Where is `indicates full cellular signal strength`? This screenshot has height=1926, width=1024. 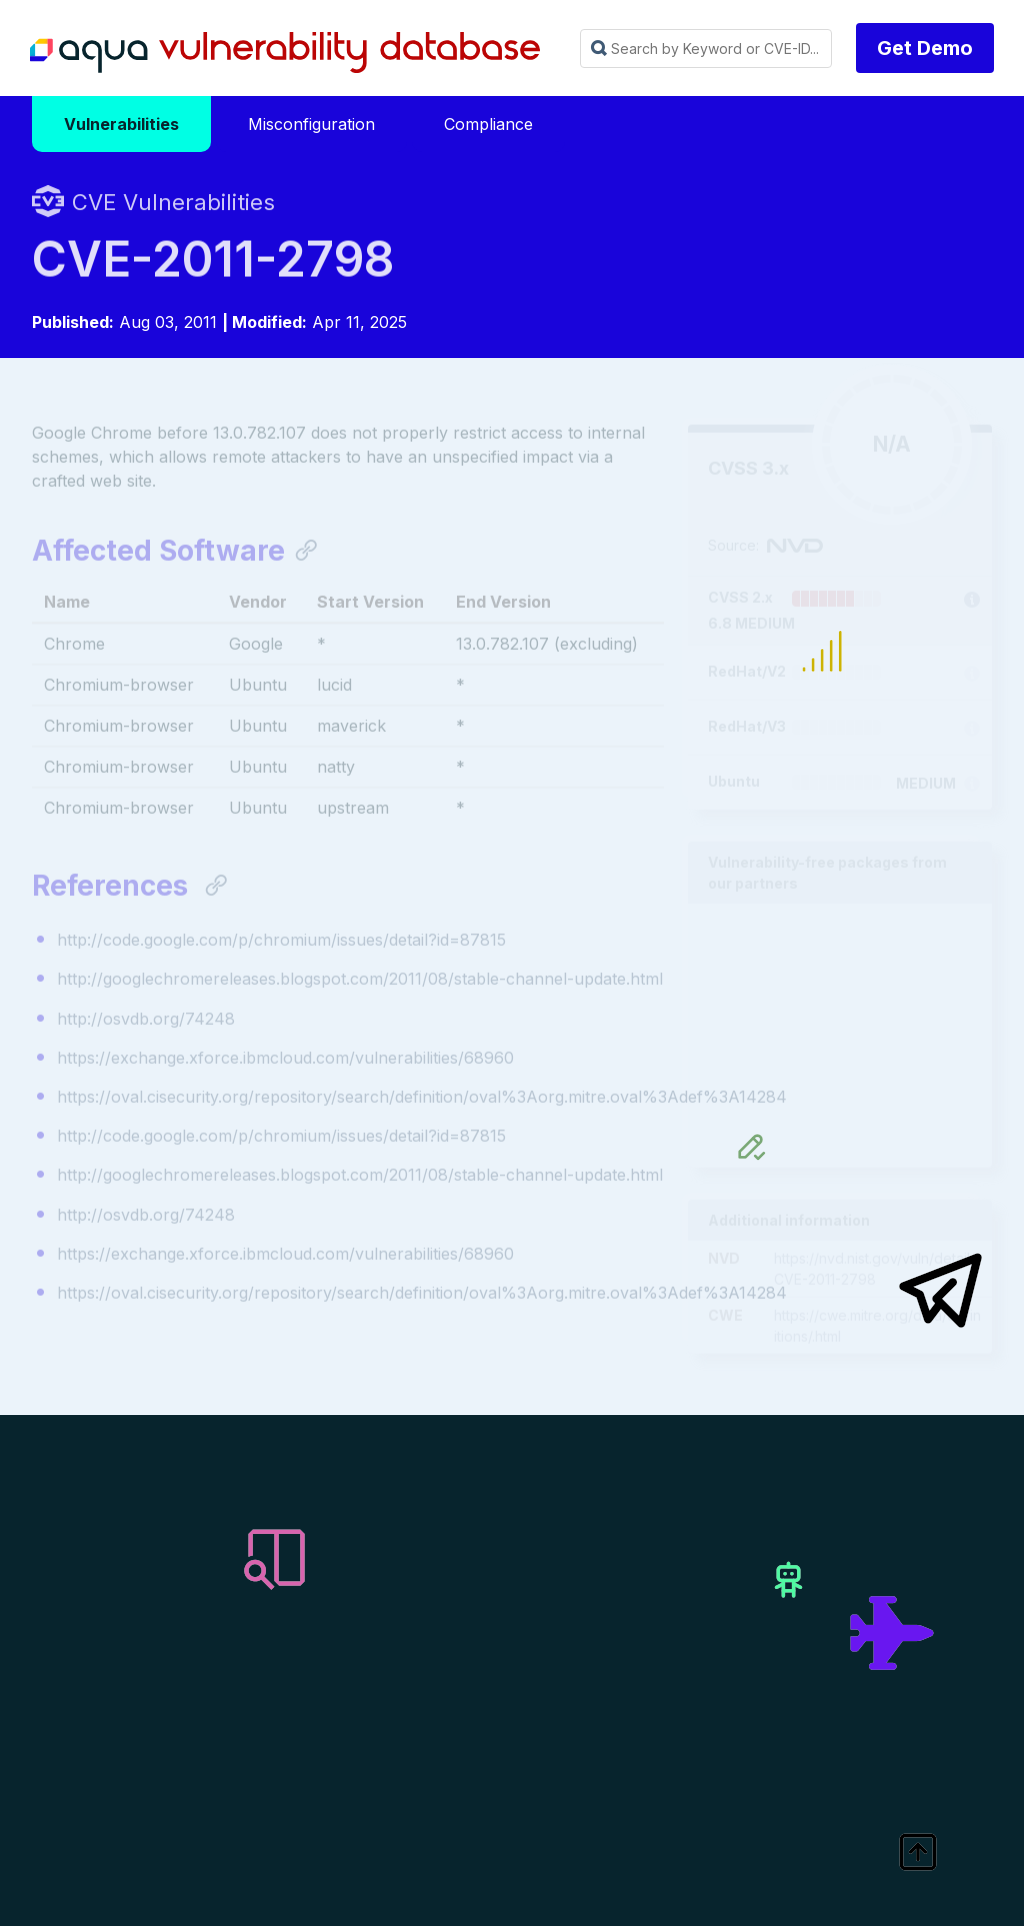 indicates full cellular signal strength is located at coordinates (824, 654).